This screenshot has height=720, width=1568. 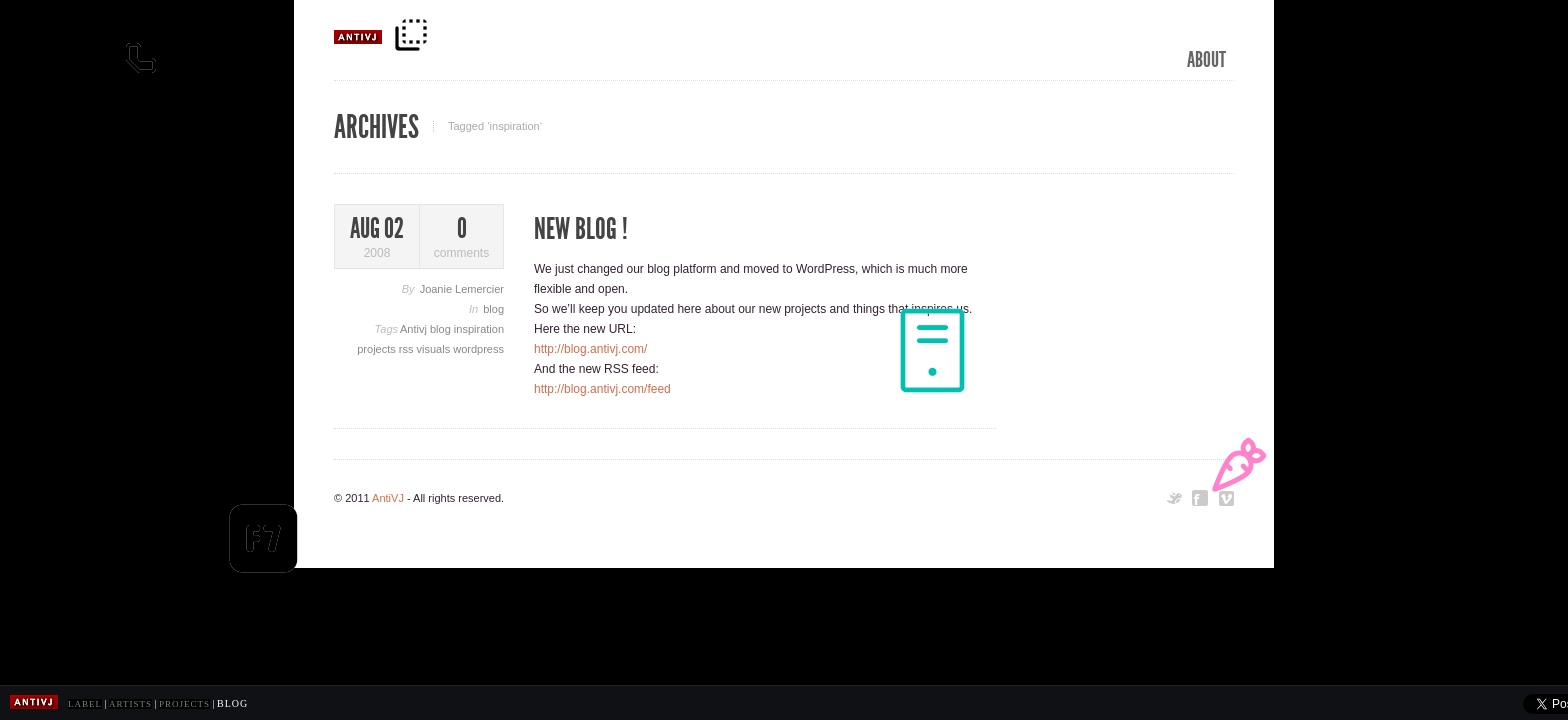 What do you see at coordinates (1238, 466) in the screenshot?
I see `browse vegetable or produce category` at bounding box center [1238, 466].